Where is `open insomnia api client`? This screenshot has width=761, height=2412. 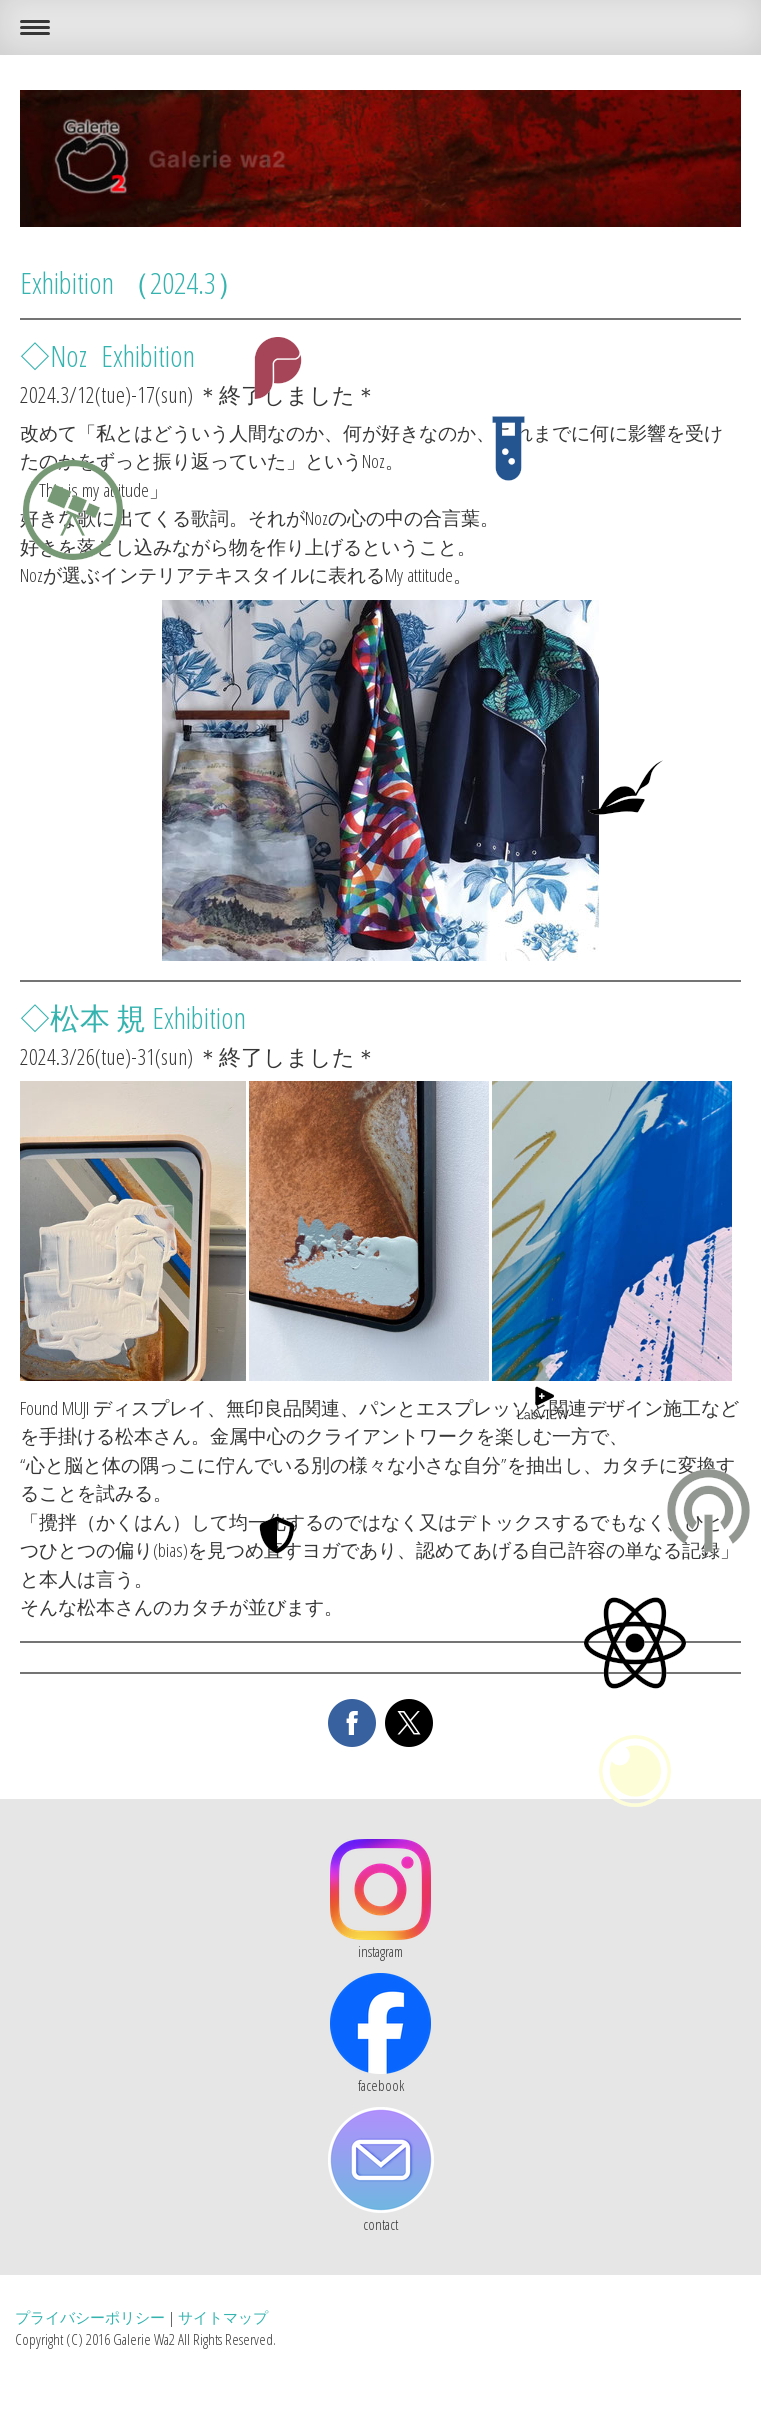 open insomnia api client is located at coordinates (635, 1771).